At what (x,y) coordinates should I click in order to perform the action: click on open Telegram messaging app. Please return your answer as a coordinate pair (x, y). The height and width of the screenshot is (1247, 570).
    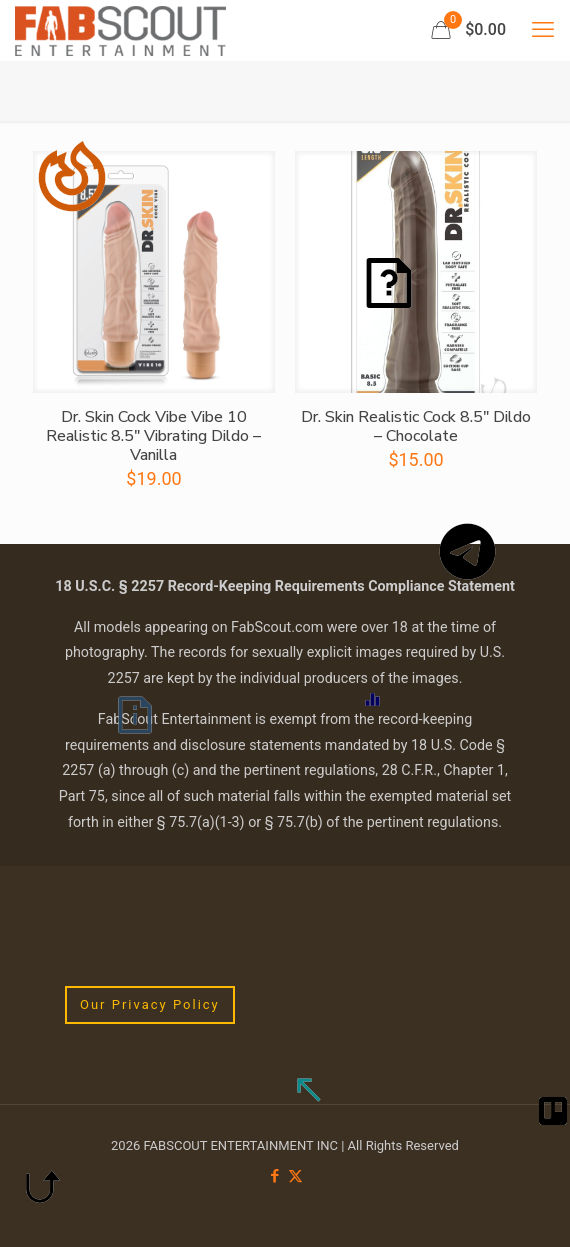
    Looking at the image, I should click on (467, 551).